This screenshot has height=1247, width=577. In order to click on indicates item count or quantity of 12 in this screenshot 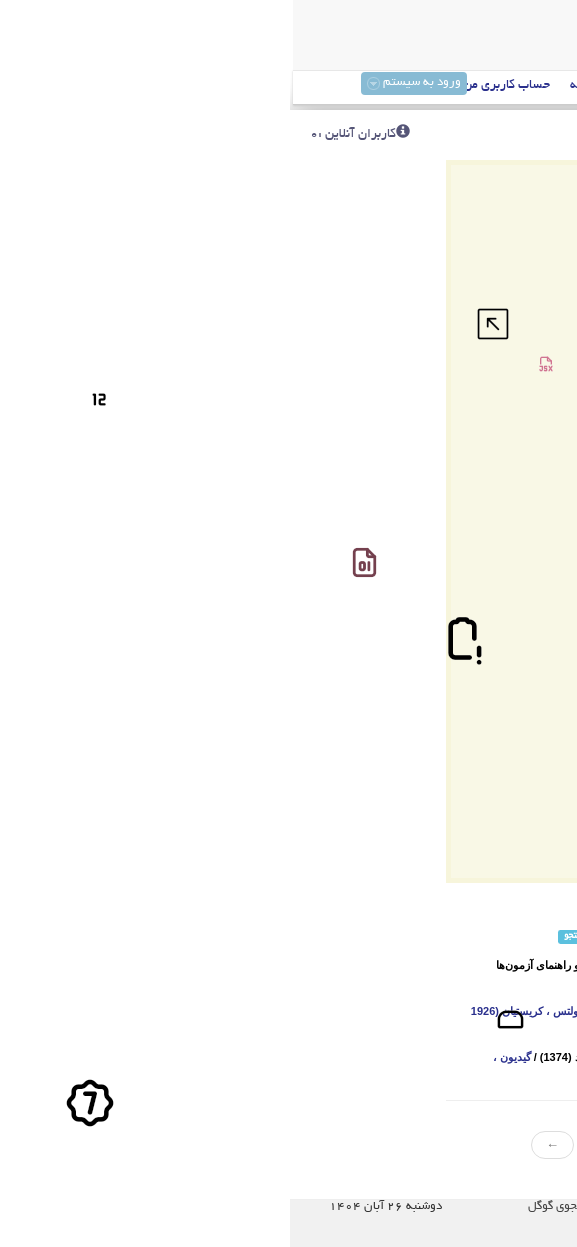, I will do `click(98, 399)`.